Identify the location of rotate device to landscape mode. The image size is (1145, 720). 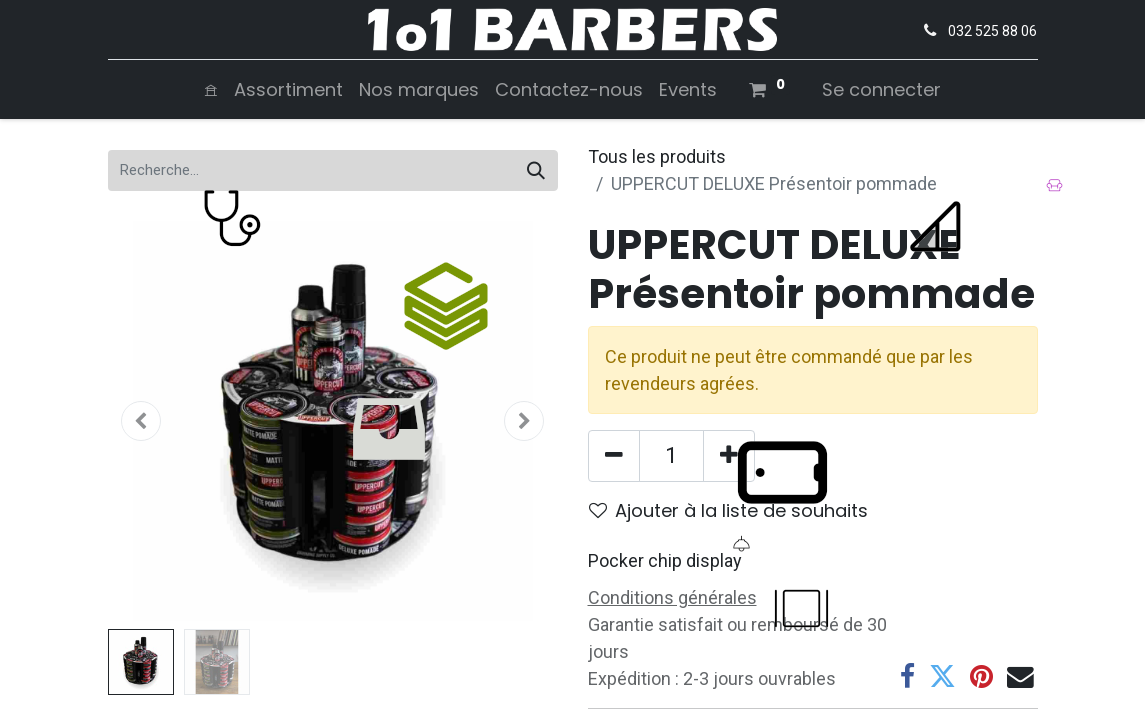
(782, 472).